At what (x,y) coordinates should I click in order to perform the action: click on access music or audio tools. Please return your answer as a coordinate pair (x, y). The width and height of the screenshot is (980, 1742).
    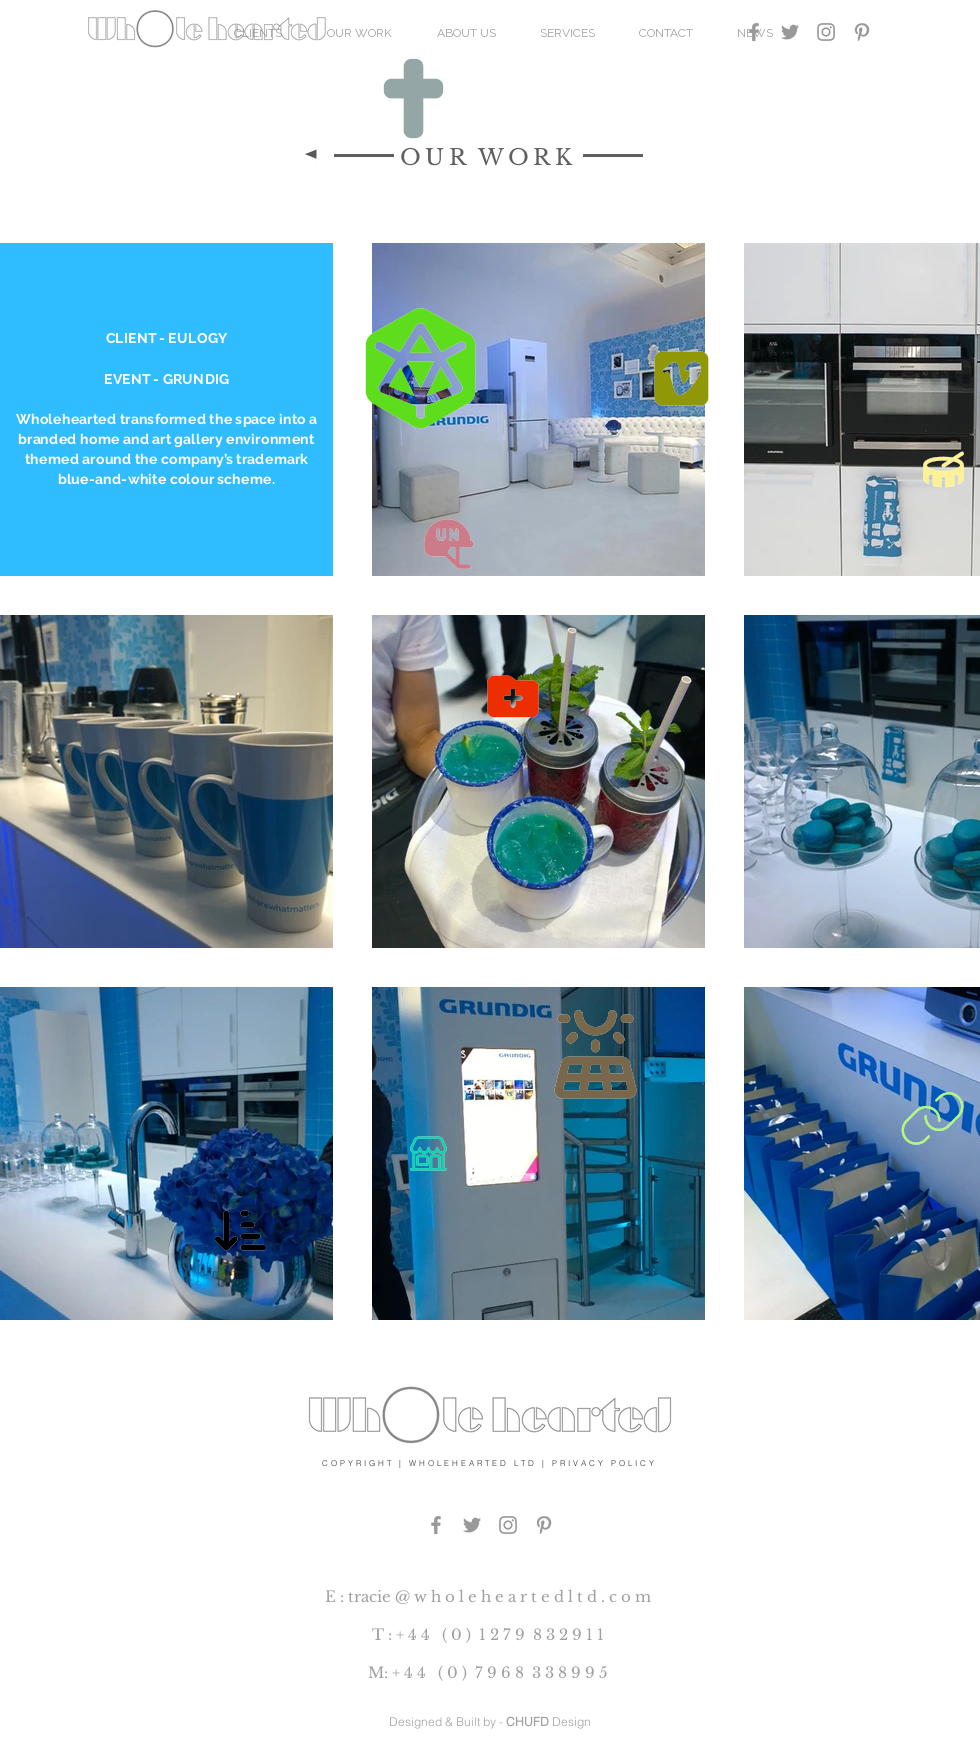
    Looking at the image, I should click on (943, 469).